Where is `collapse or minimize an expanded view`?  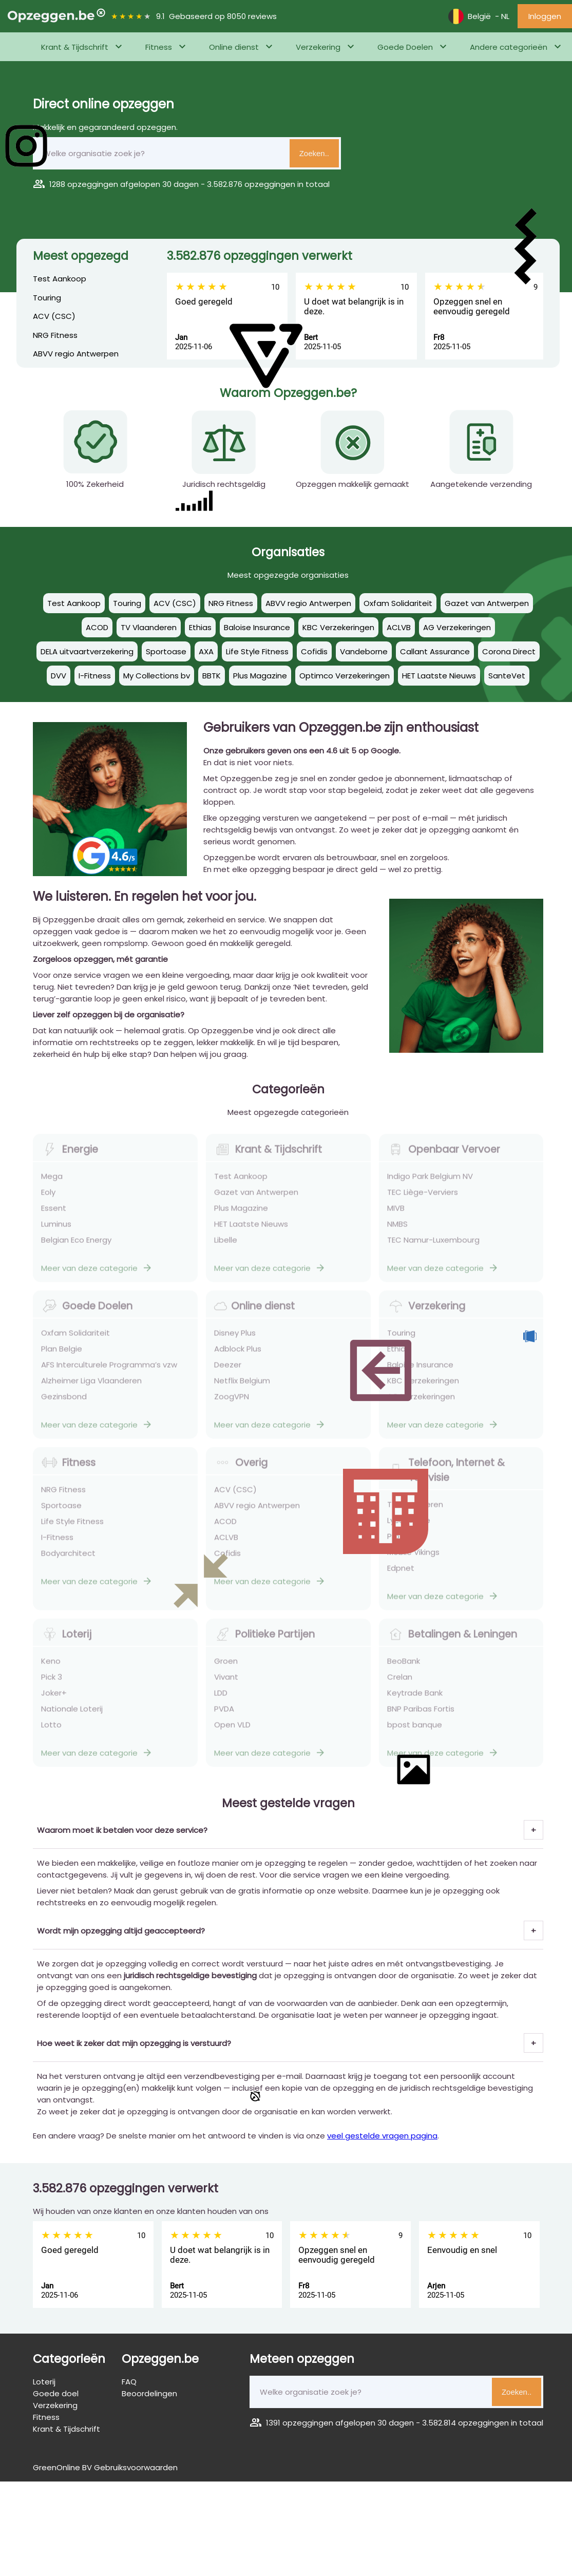
collapse or minimize an expanded view is located at coordinates (201, 1581).